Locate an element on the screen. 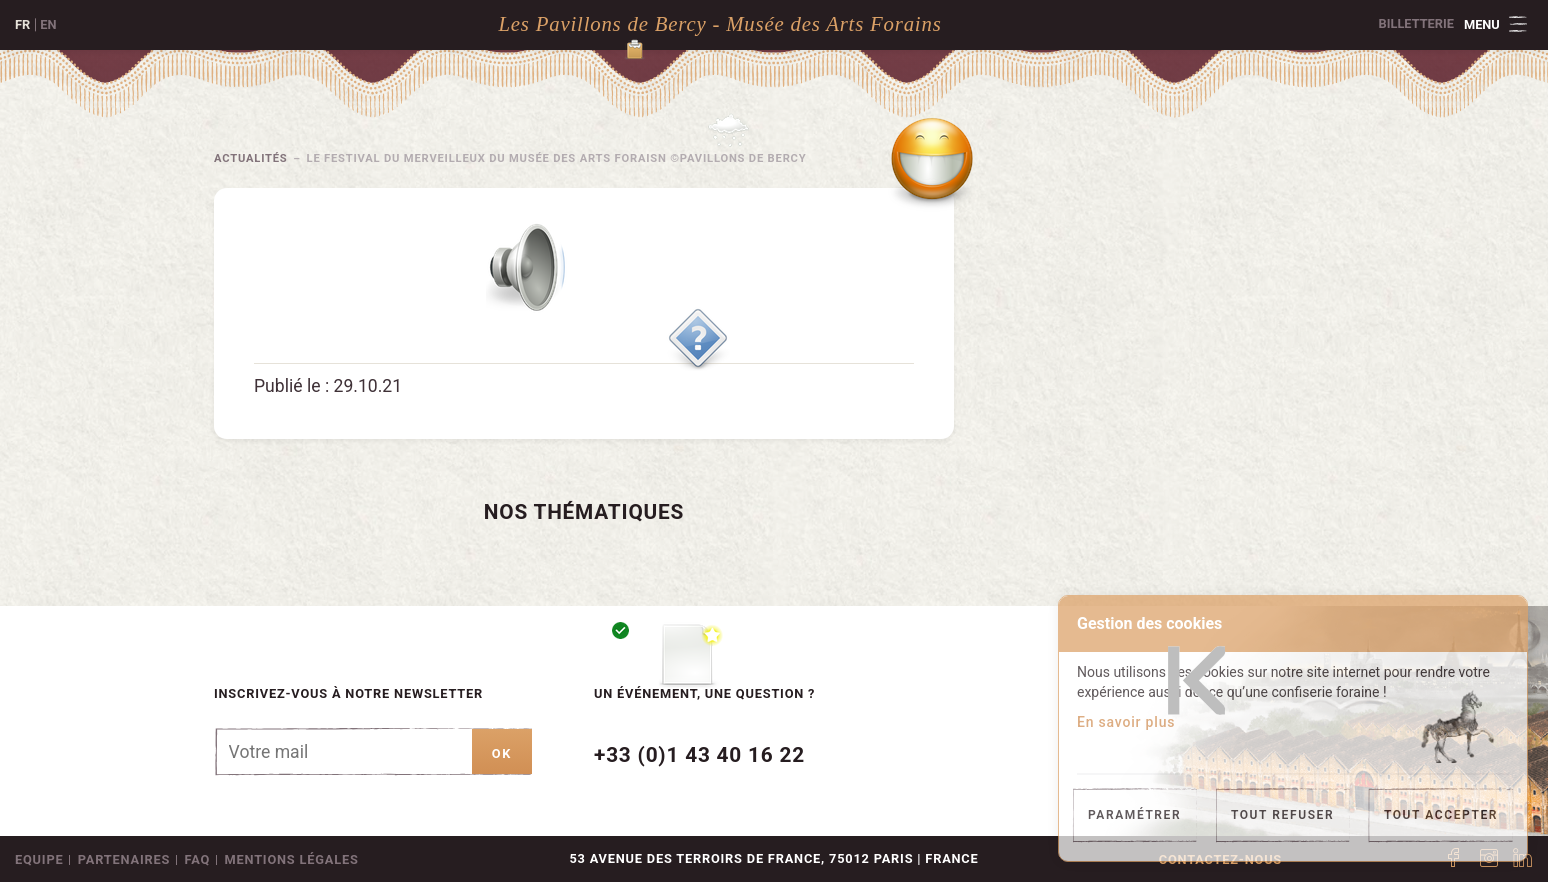 This screenshot has width=1548, height=882. create a new document is located at coordinates (691, 654).